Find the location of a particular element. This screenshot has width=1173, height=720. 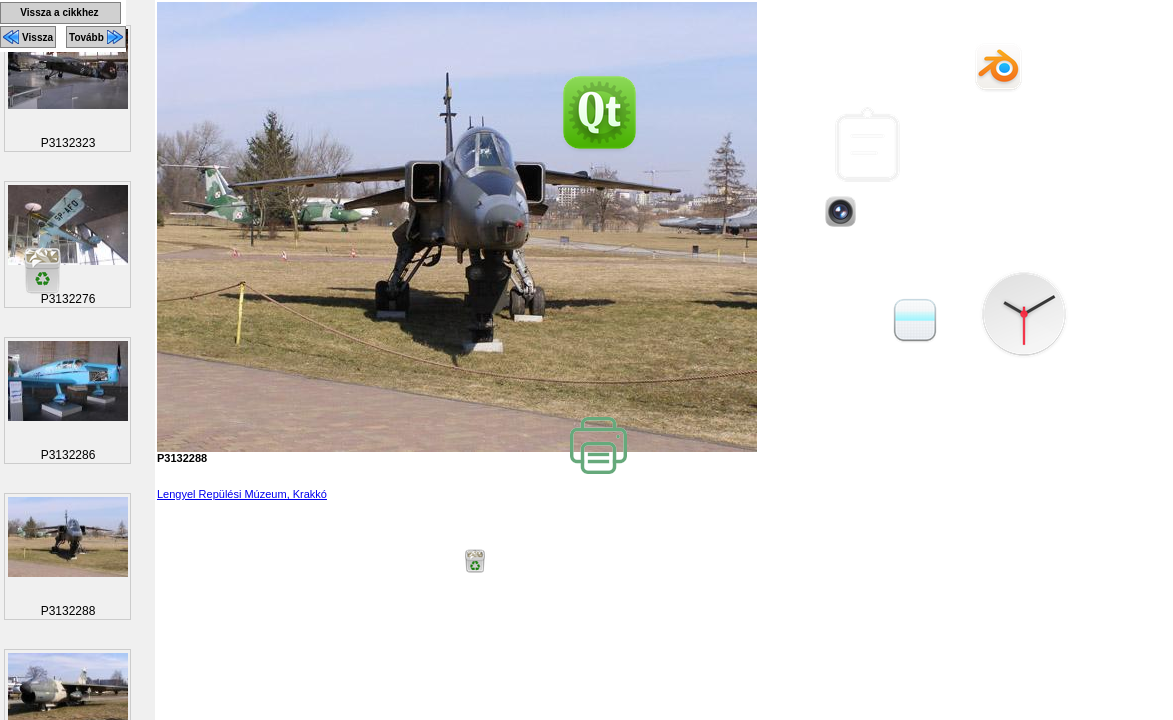

print the current document is located at coordinates (598, 445).